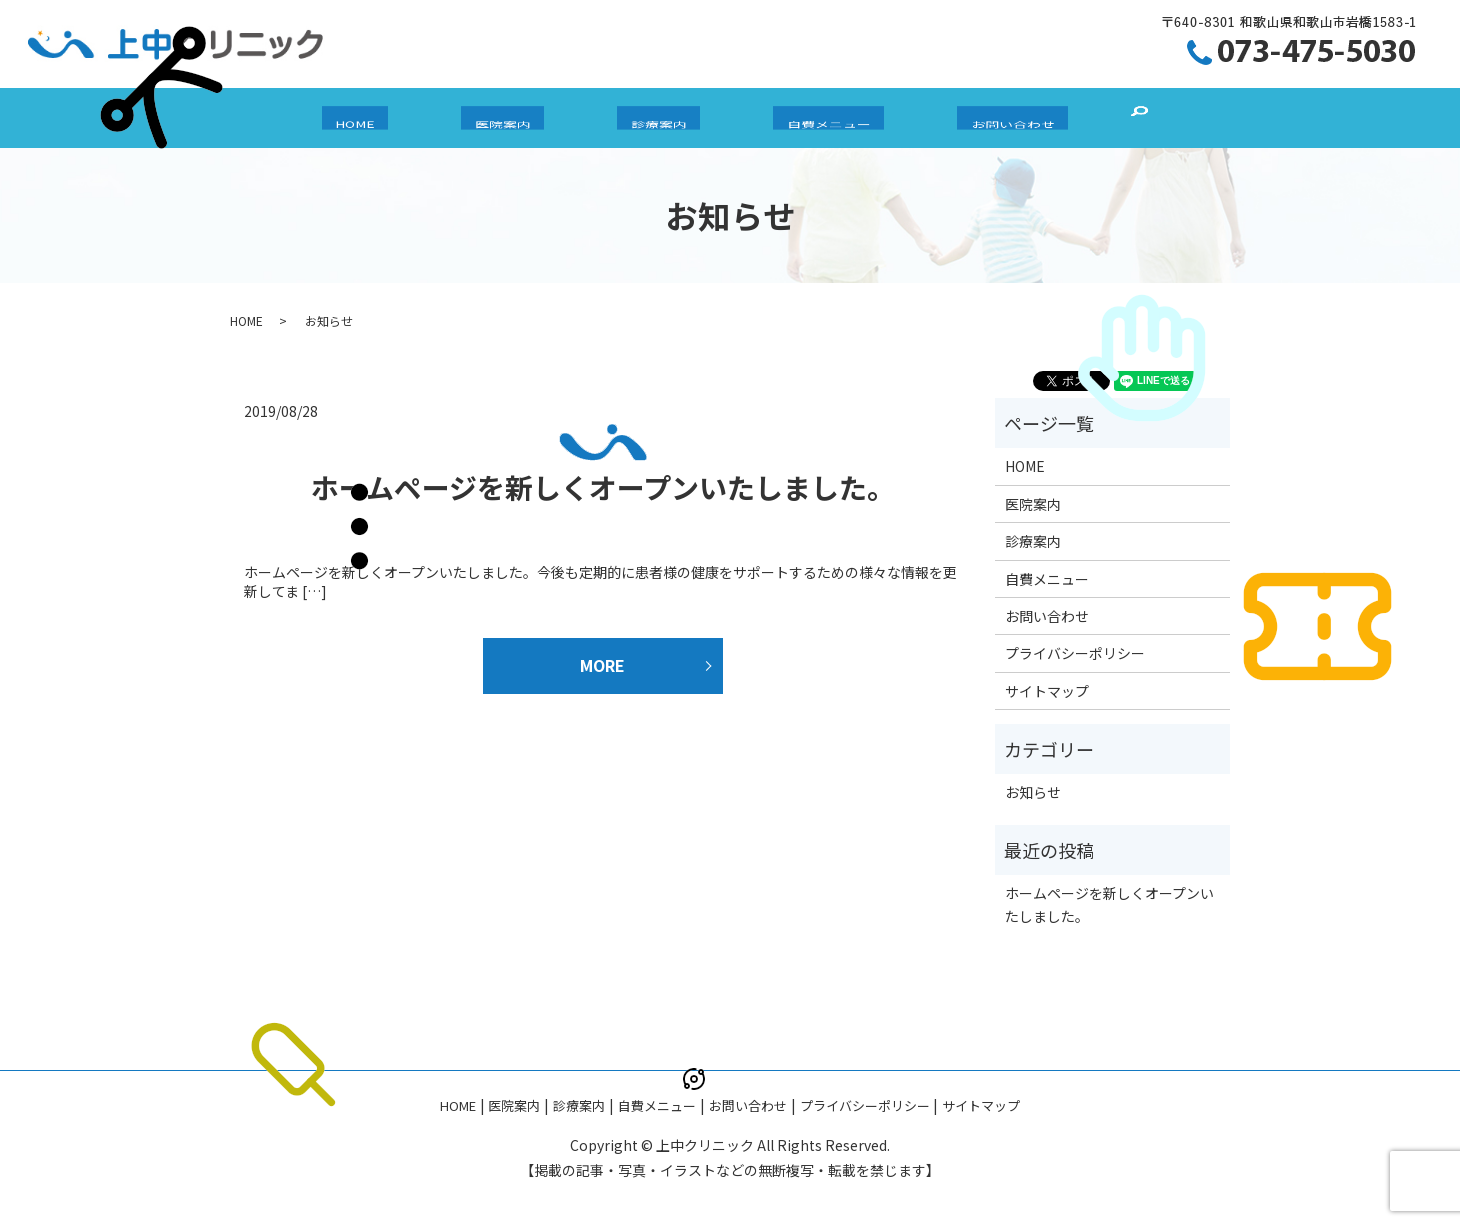  What do you see at coordinates (694, 1079) in the screenshot?
I see `view orbital or satellite tracking` at bounding box center [694, 1079].